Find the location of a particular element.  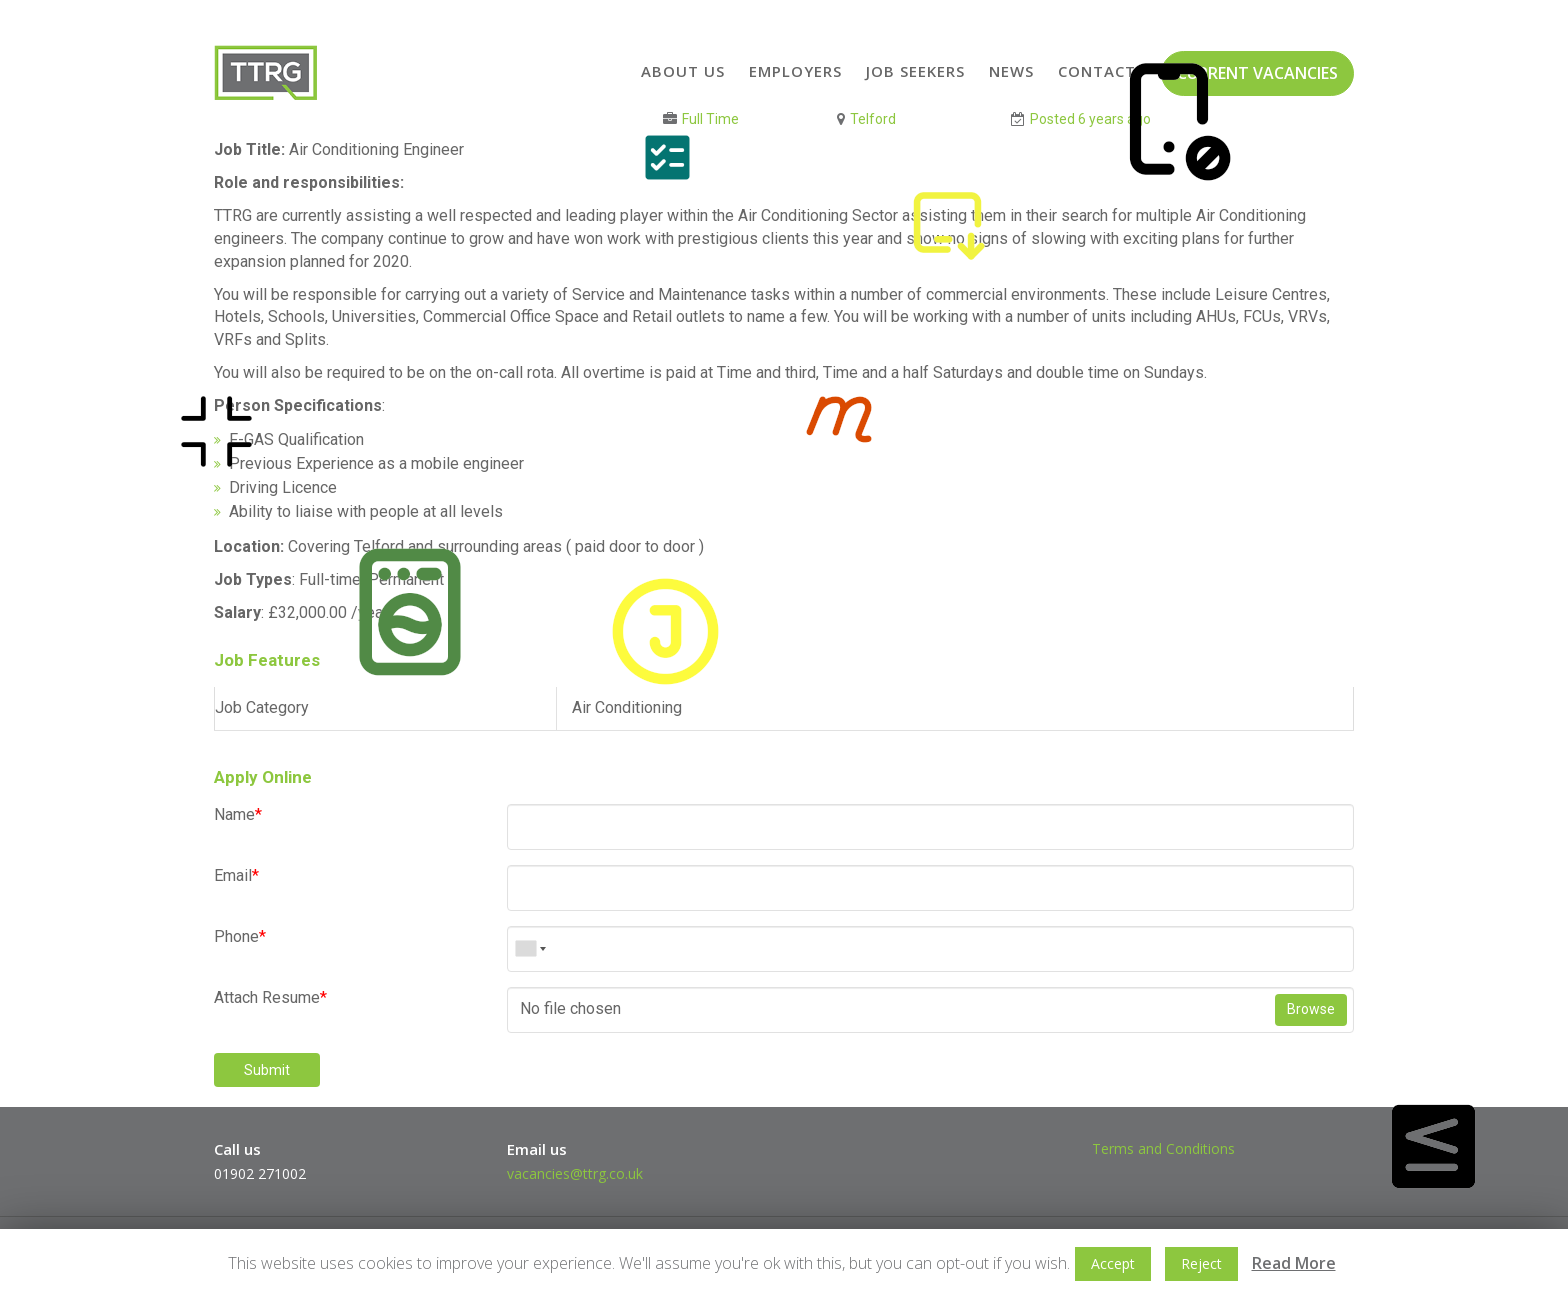

less than or equal to comparison operator is located at coordinates (1433, 1146).